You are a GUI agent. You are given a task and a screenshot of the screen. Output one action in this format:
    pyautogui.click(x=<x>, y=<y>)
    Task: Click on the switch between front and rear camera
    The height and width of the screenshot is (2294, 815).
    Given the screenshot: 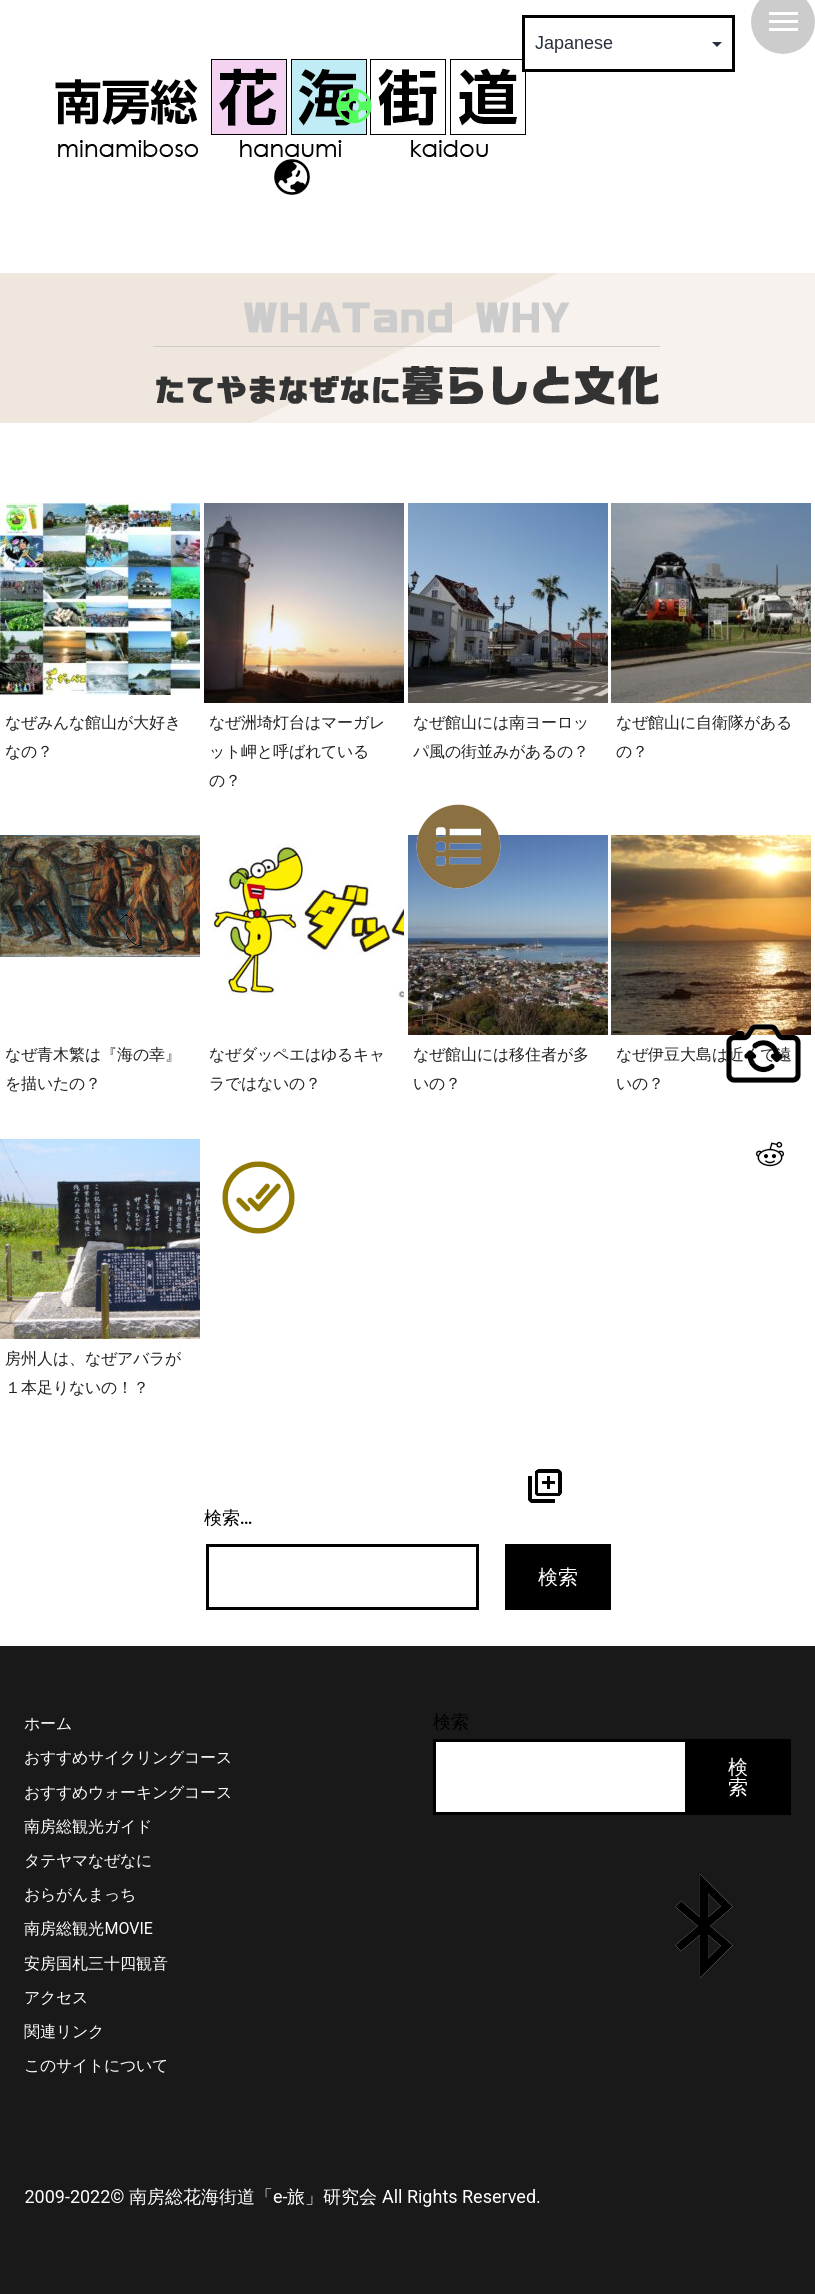 What is the action you would take?
    pyautogui.click(x=763, y=1053)
    